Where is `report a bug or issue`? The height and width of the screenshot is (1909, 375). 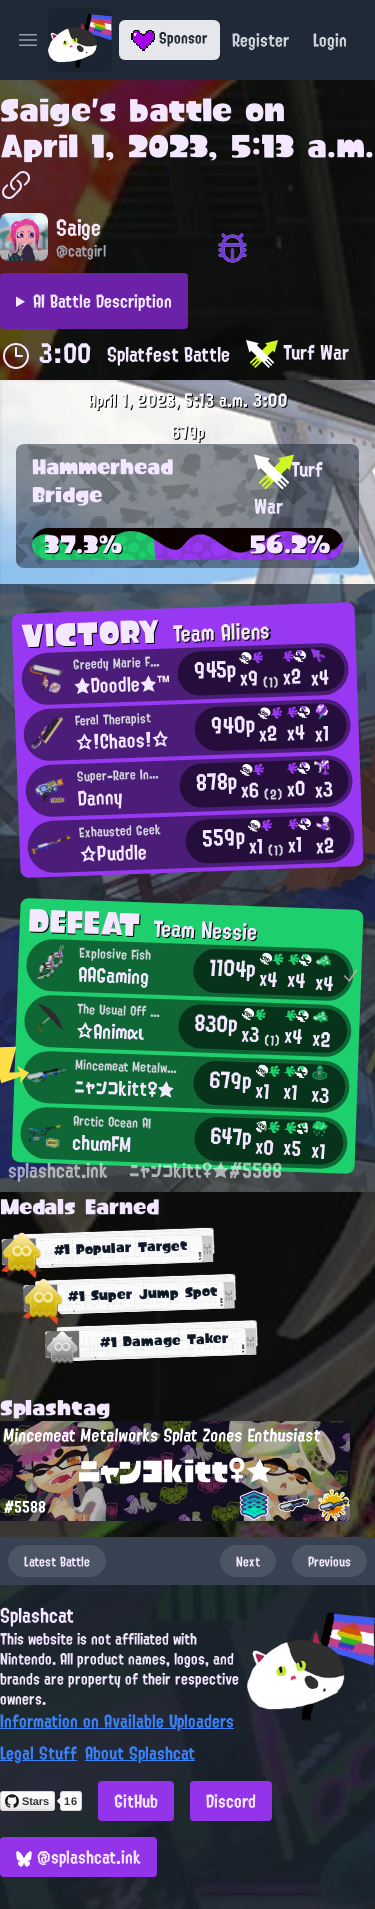 report a bug or issue is located at coordinates (232, 247).